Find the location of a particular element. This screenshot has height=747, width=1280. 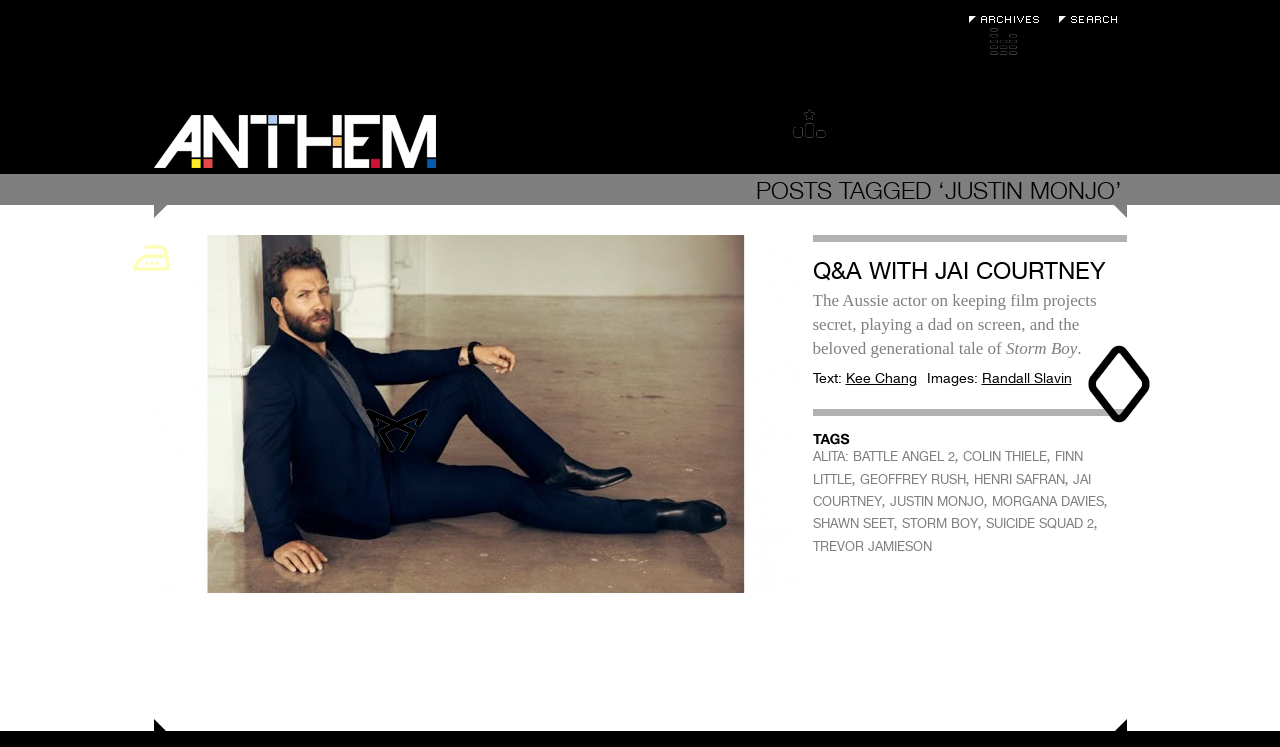

access premium or pro features is located at coordinates (1119, 384).